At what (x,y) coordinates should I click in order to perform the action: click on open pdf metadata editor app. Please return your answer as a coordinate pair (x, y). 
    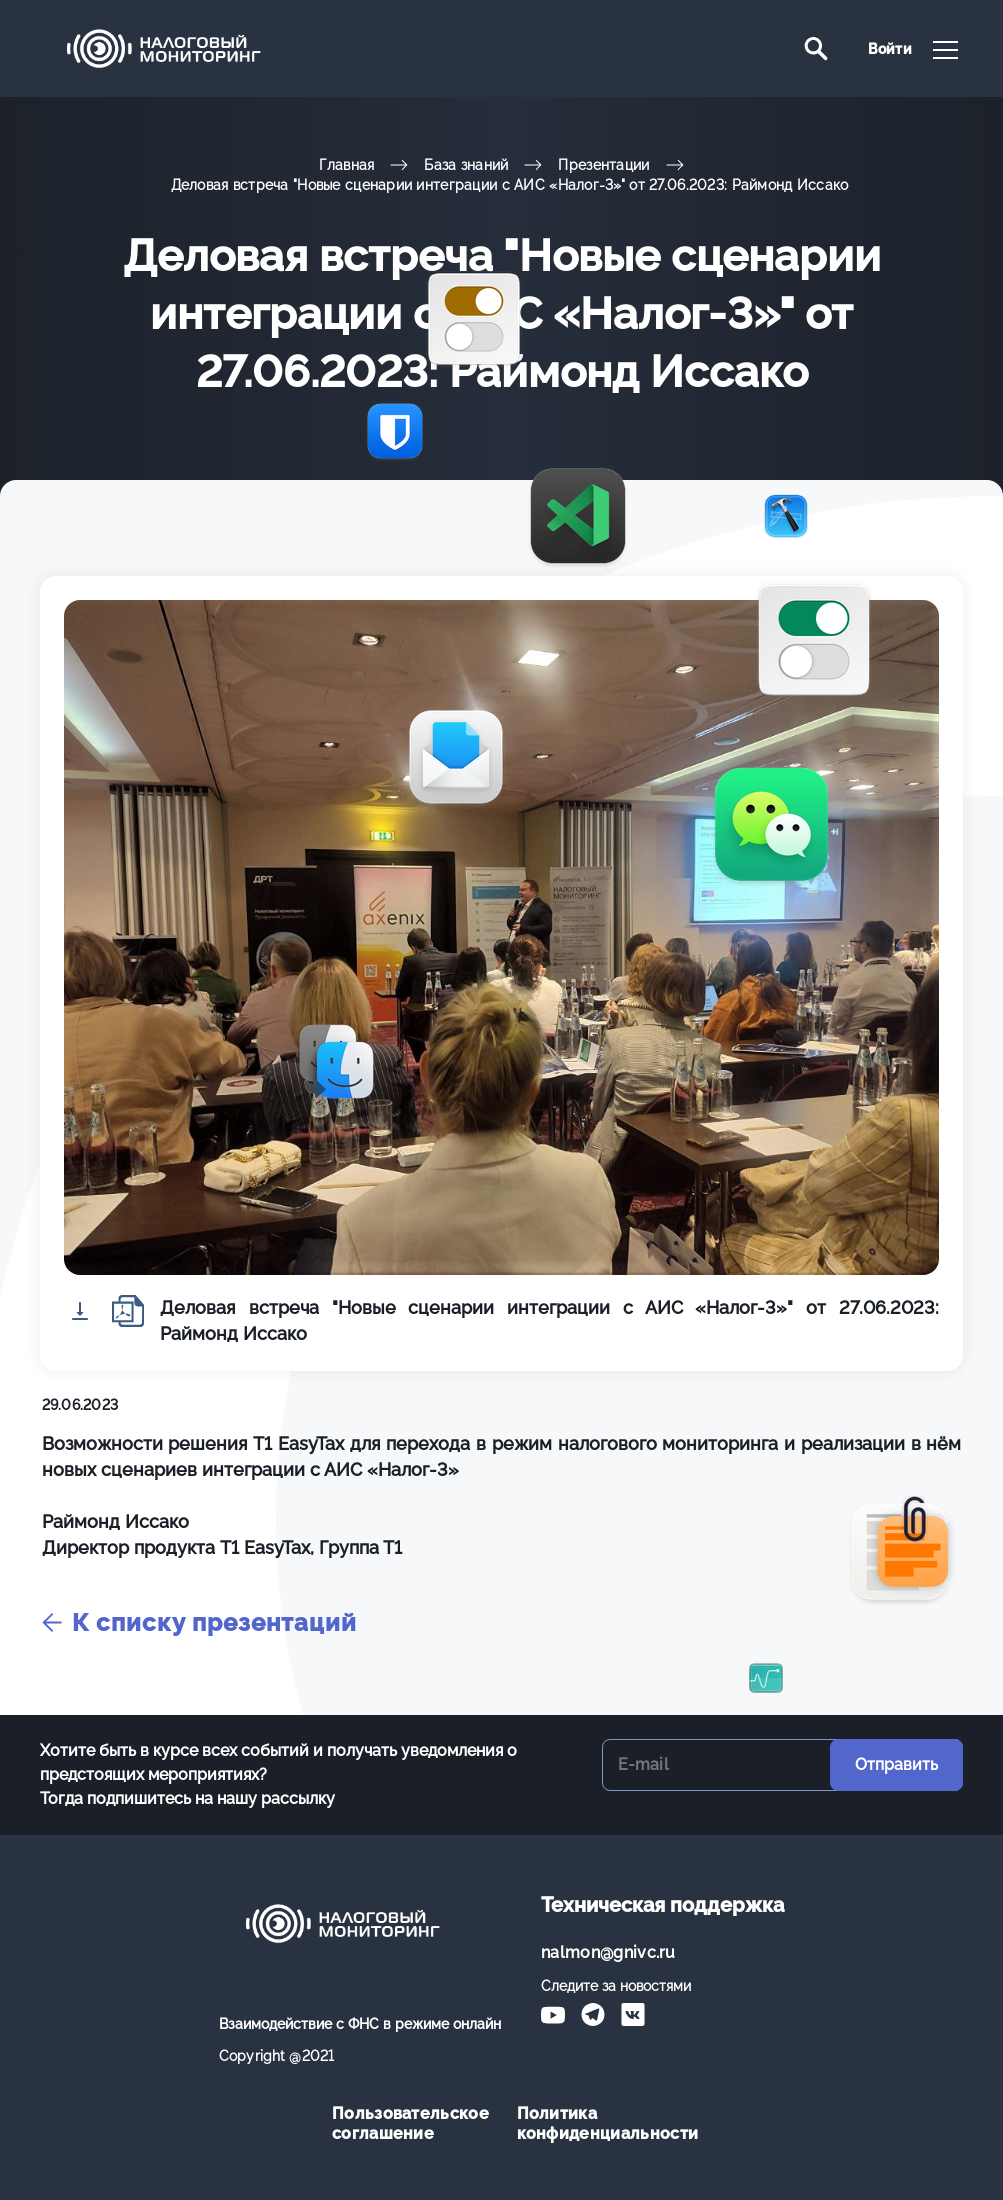
    Looking at the image, I should click on (899, 1551).